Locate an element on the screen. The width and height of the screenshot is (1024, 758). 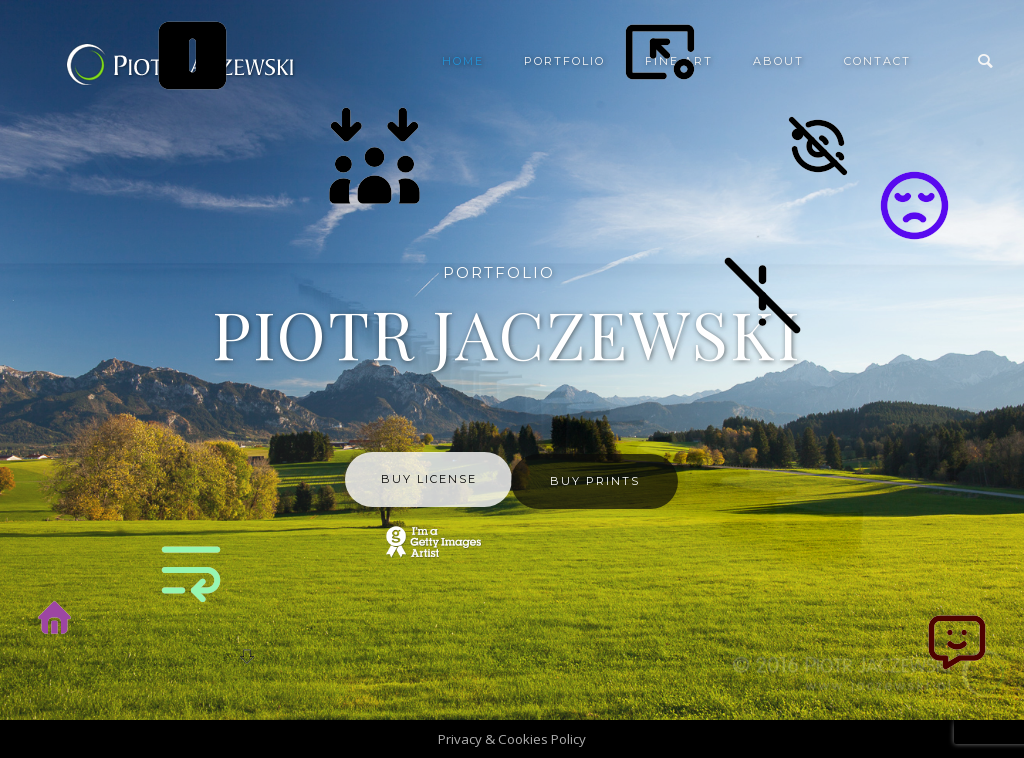
toggle text wrapping in a document or code editor is located at coordinates (191, 570).